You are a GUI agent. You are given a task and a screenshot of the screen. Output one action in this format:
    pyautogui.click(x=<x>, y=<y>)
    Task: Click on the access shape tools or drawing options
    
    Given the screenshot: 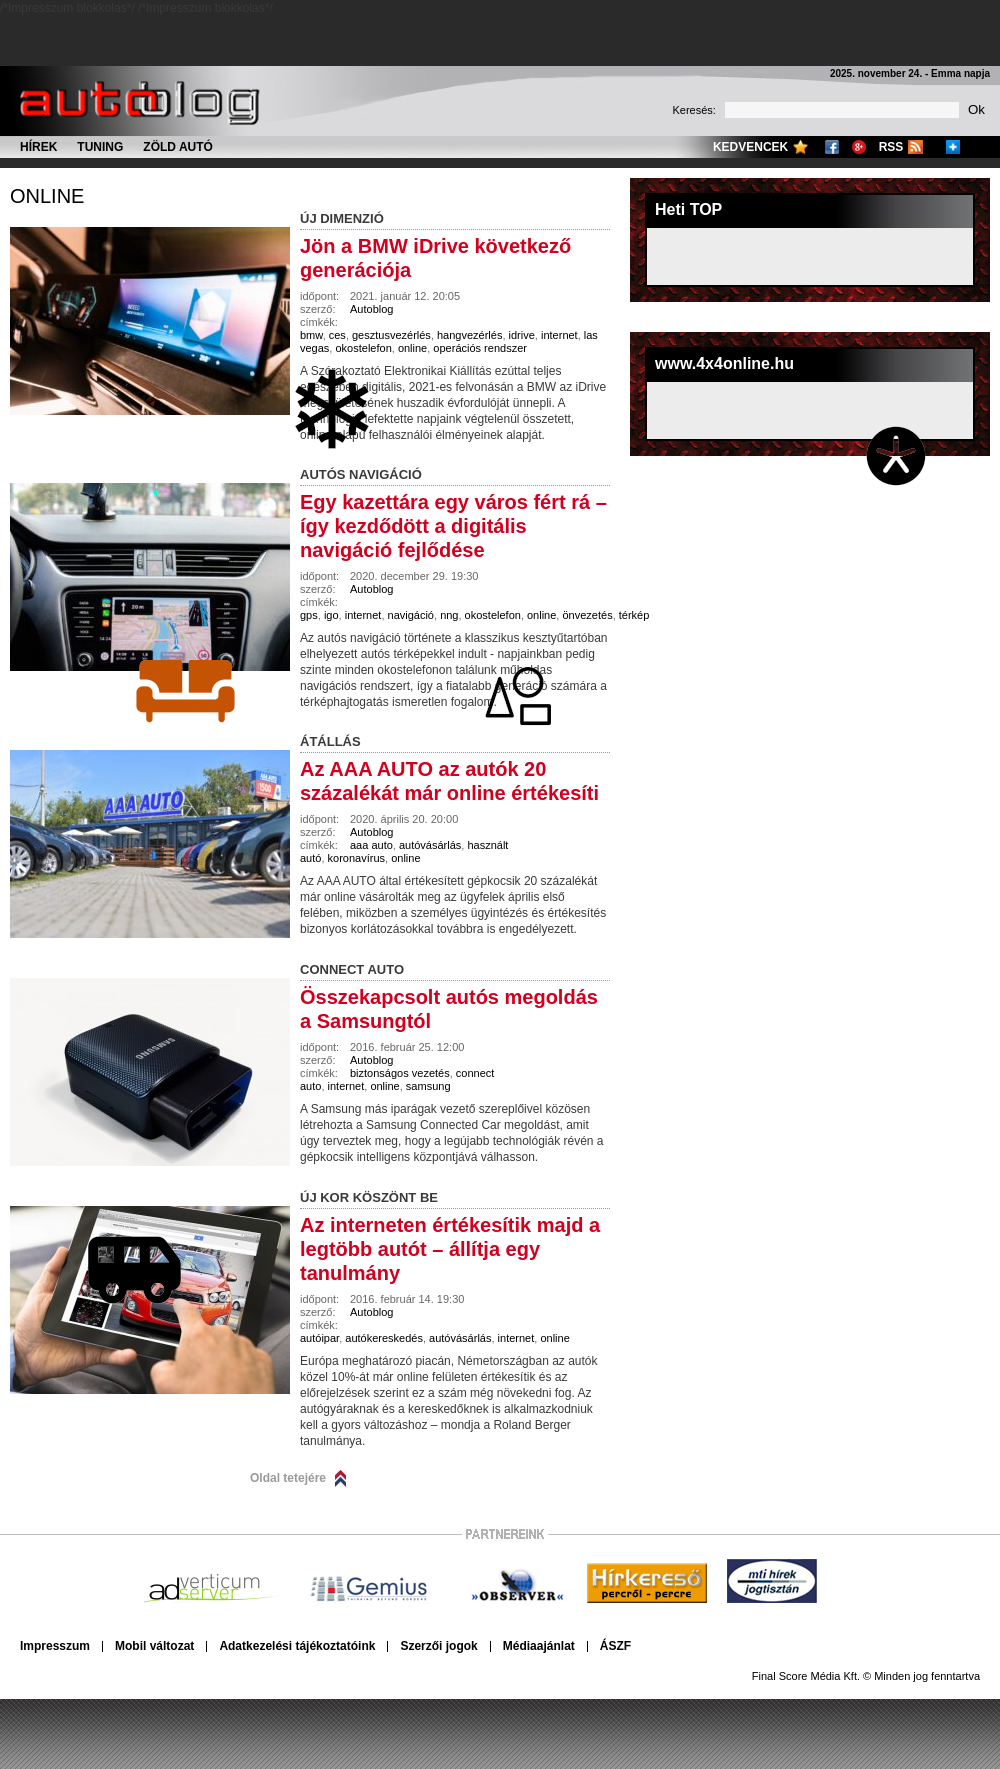 What is the action you would take?
    pyautogui.click(x=519, y=698)
    